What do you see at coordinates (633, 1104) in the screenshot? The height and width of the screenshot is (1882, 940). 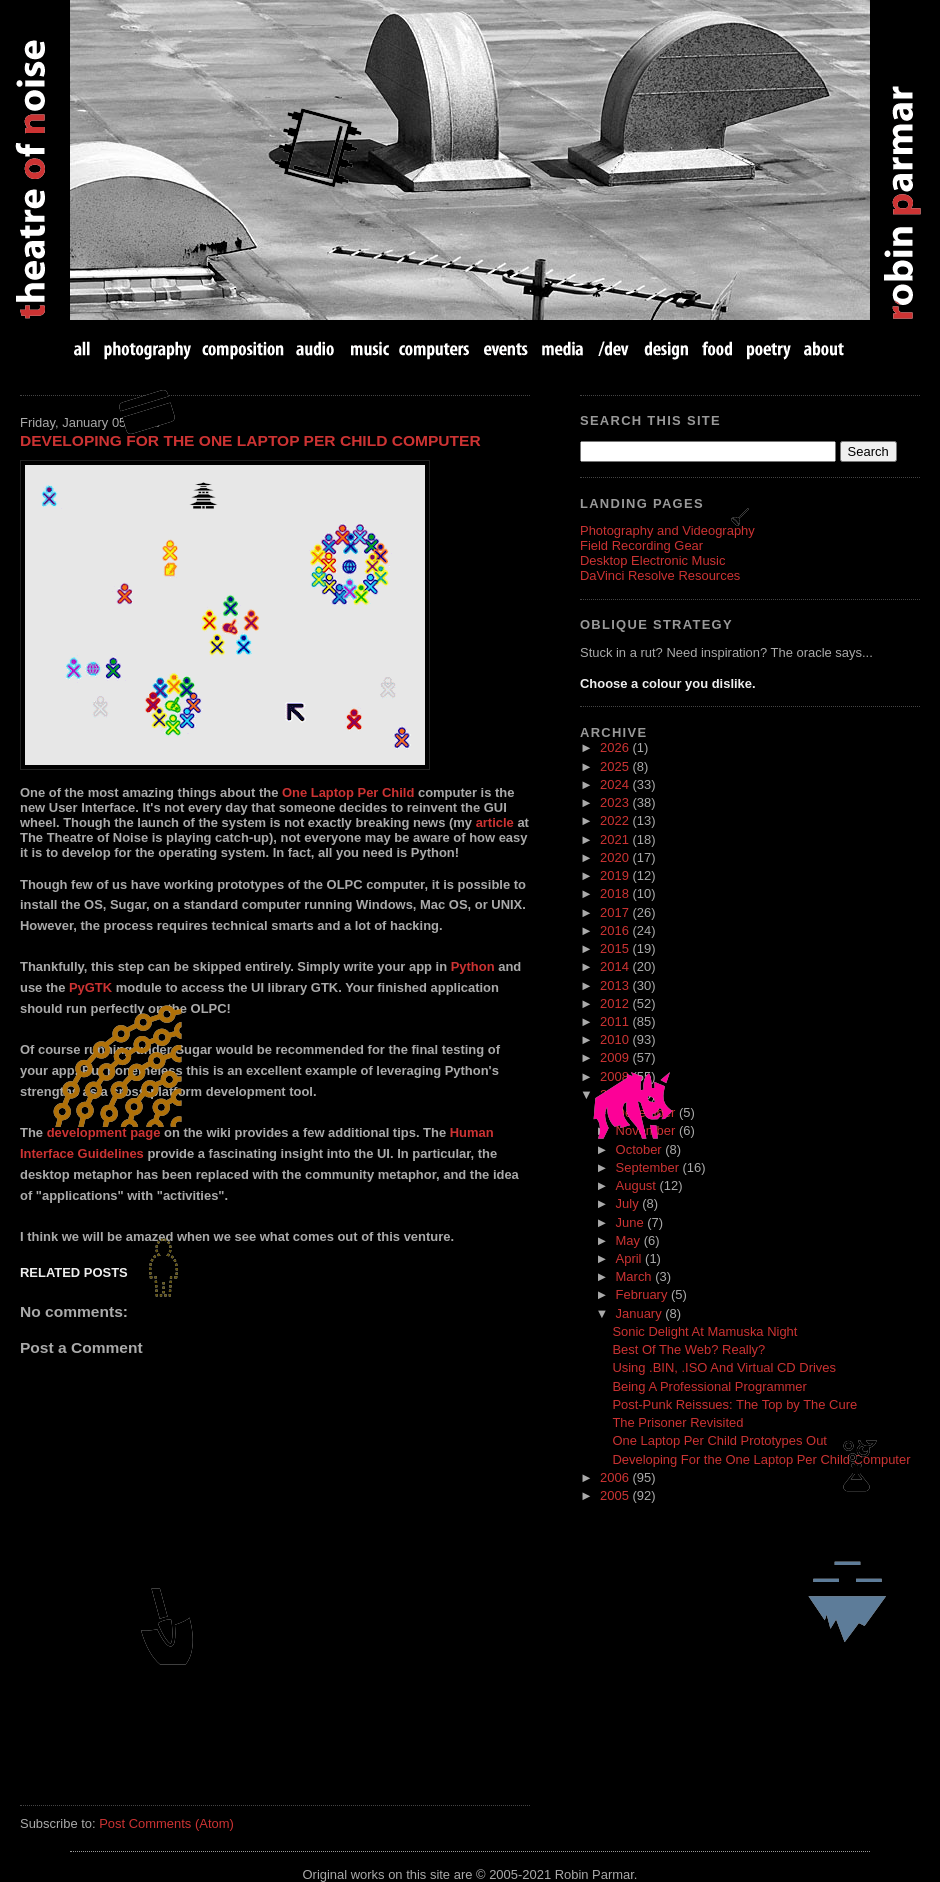 I see `select boar character or unit in game` at bounding box center [633, 1104].